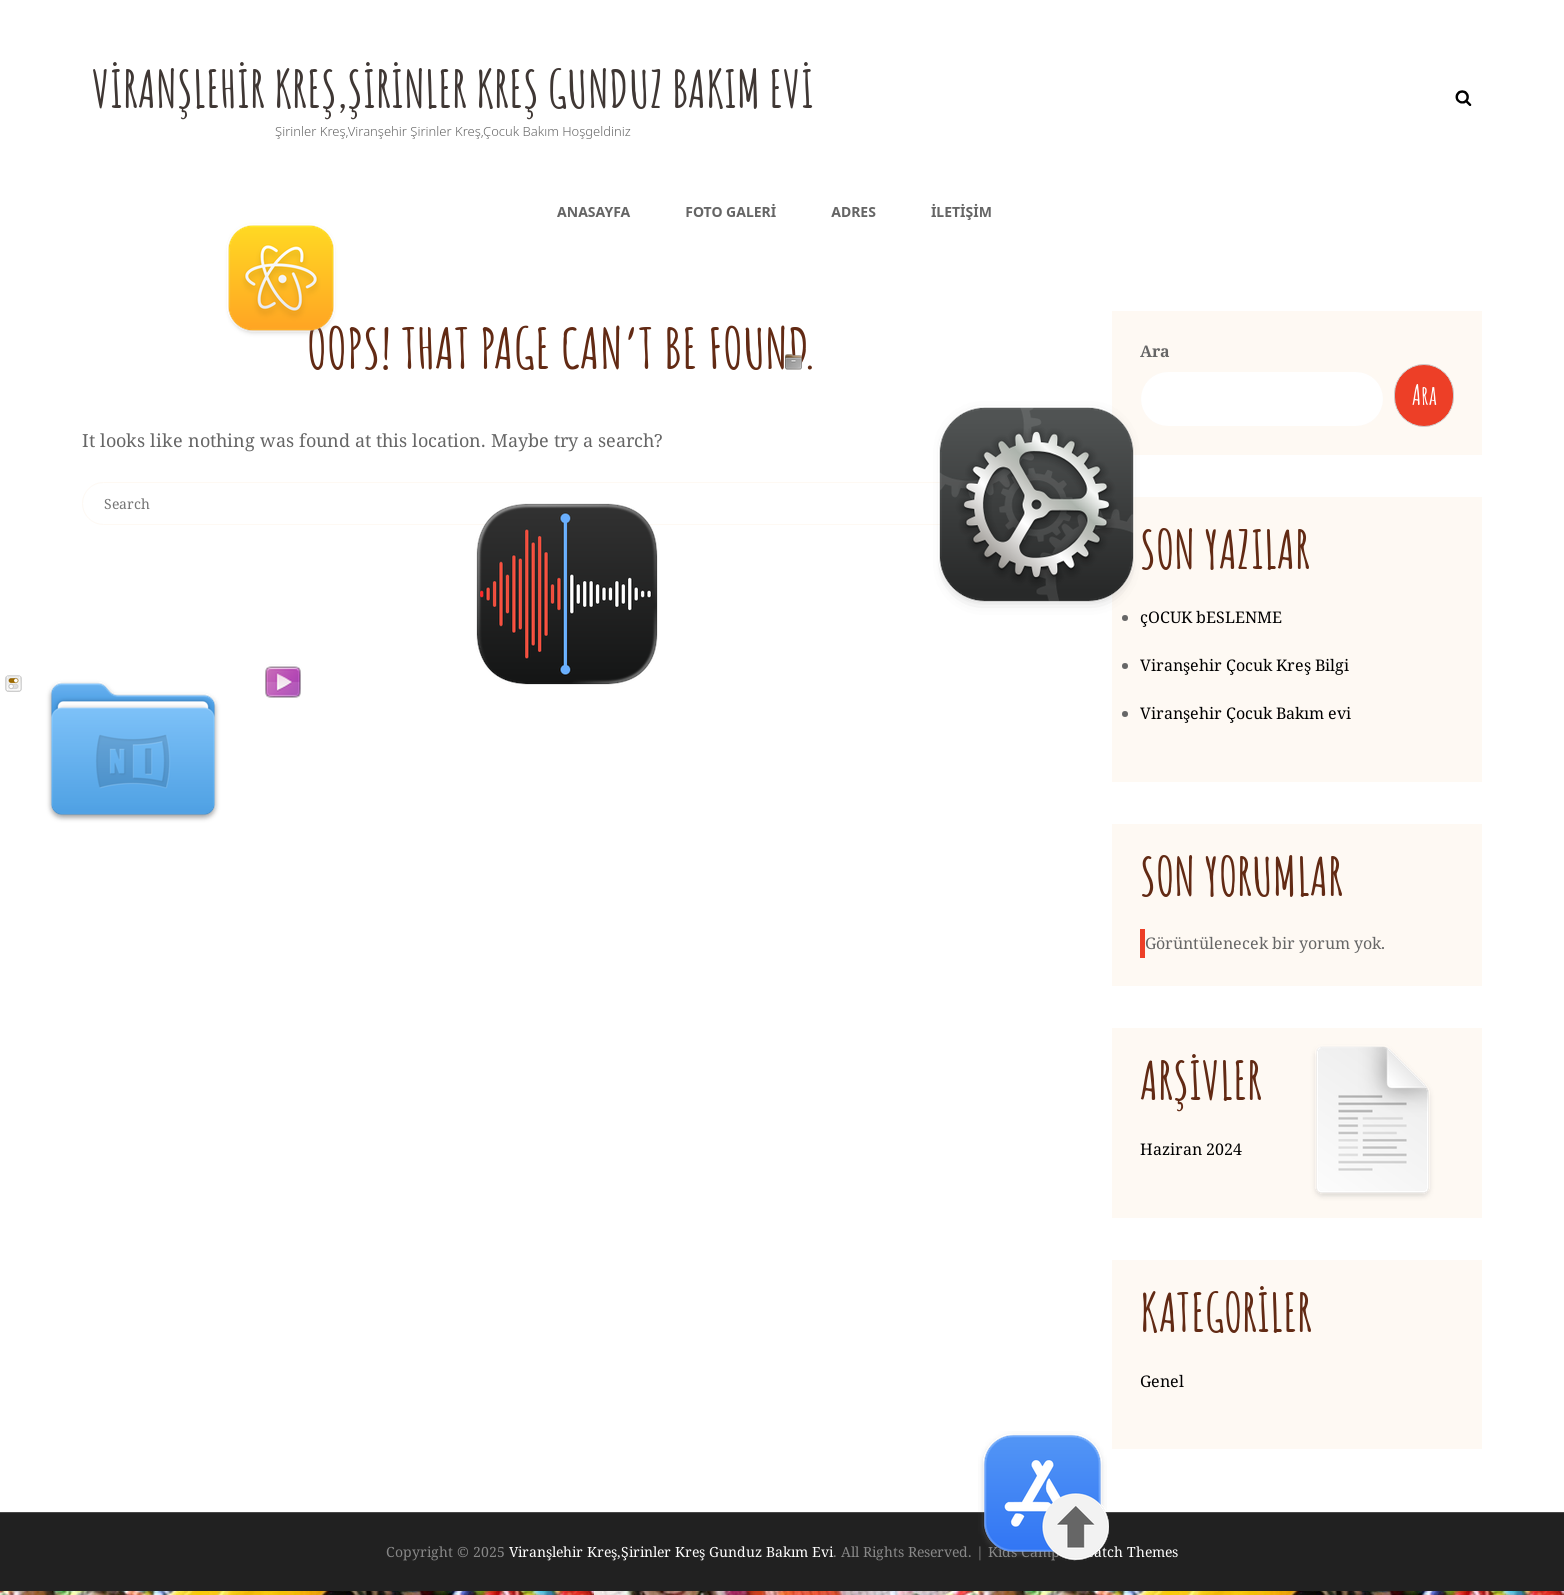 The image size is (1564, 1595). I want to click on open multimedia or media player app, so click(283, 682).